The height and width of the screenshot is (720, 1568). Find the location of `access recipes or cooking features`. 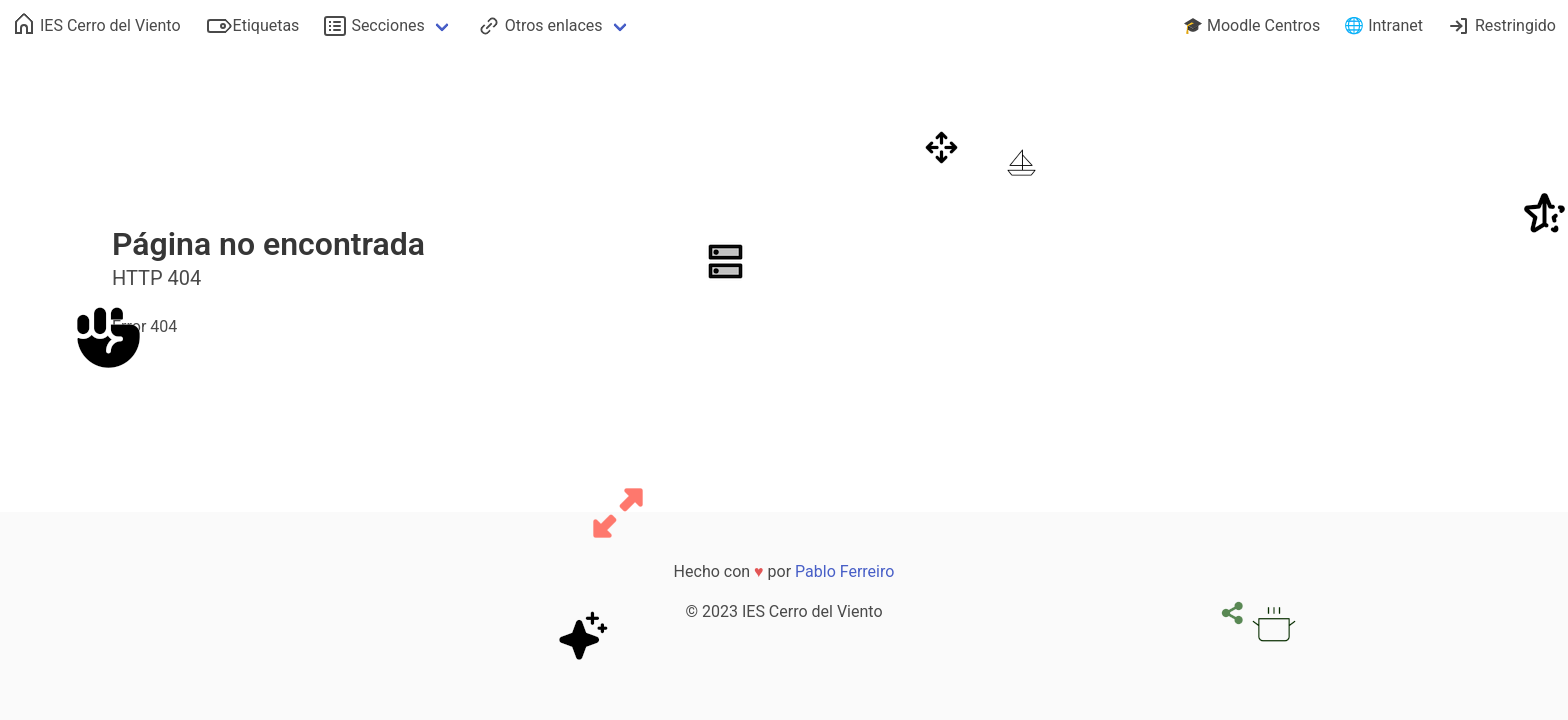

access recipes or cooking features is located at coordinates (1274, 627).